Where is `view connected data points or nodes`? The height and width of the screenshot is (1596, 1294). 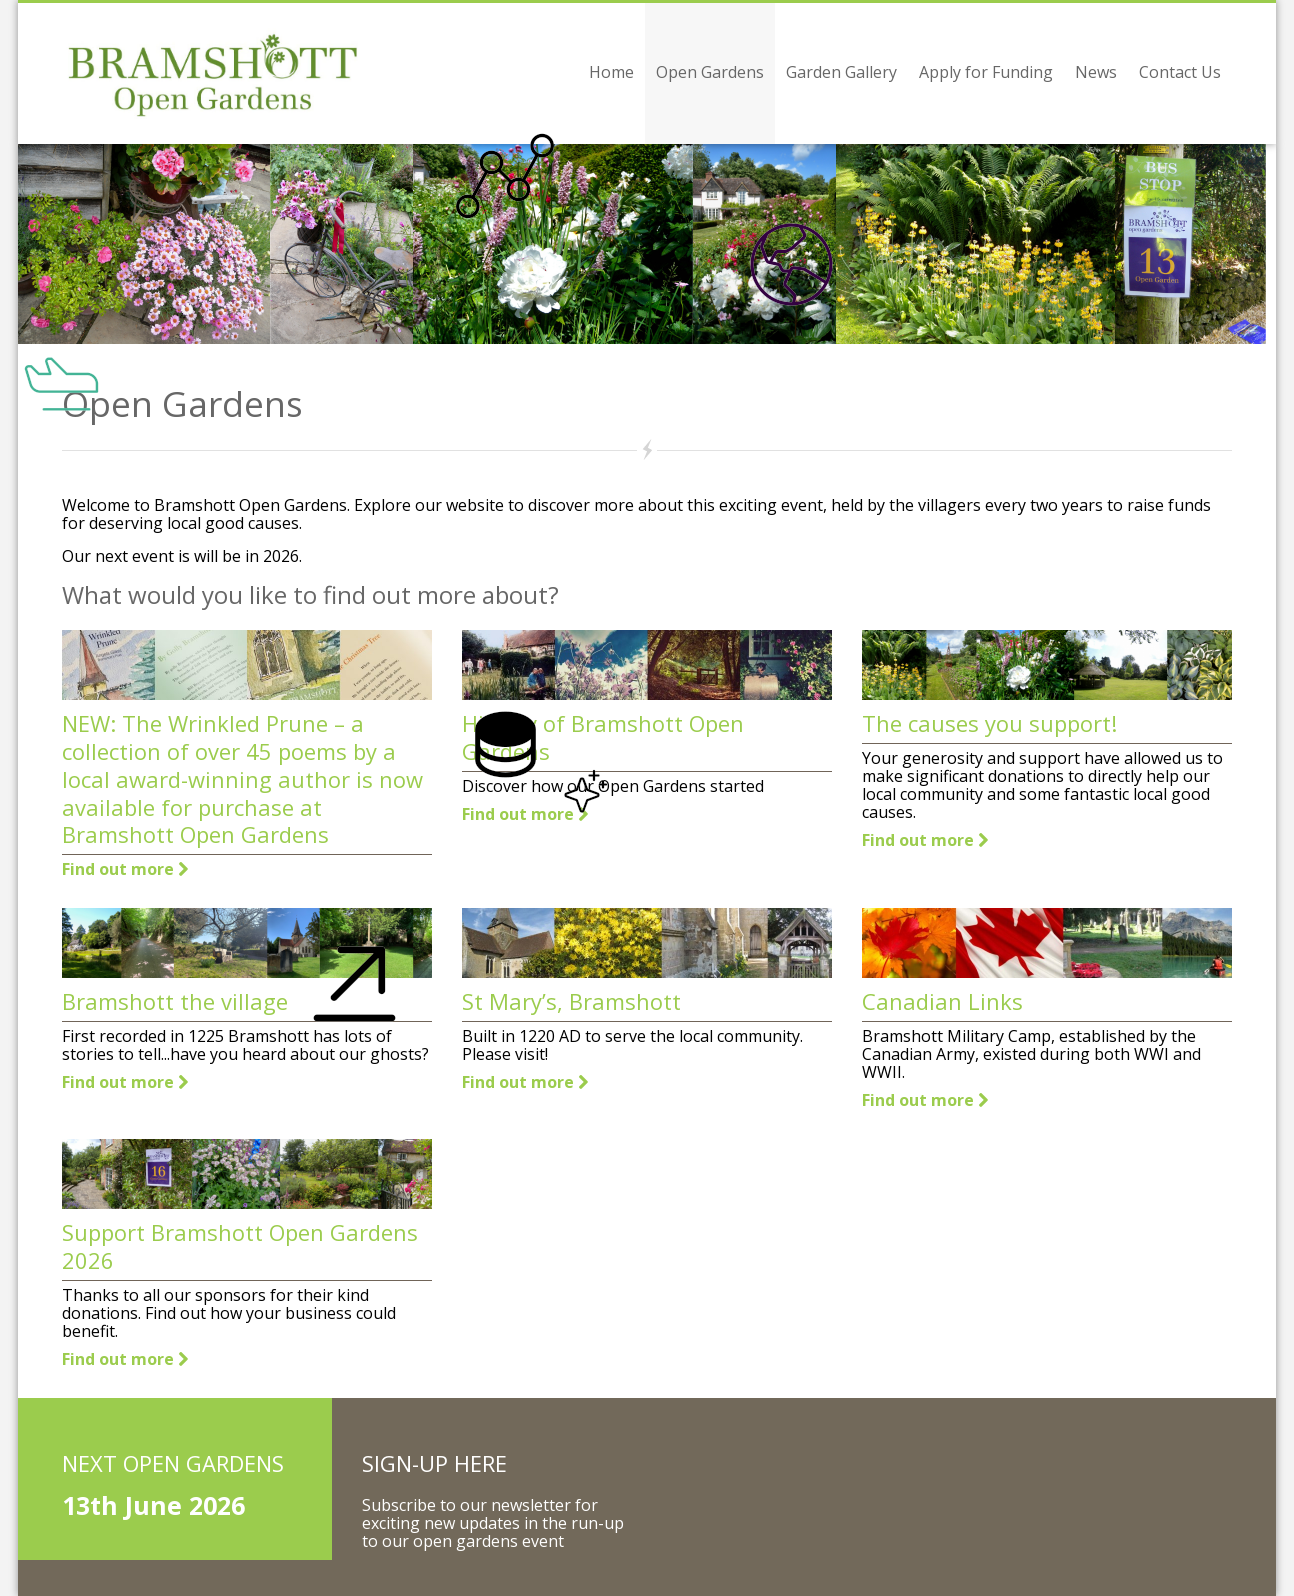 view connected data points or nodes is located at coordinates (505, 176).